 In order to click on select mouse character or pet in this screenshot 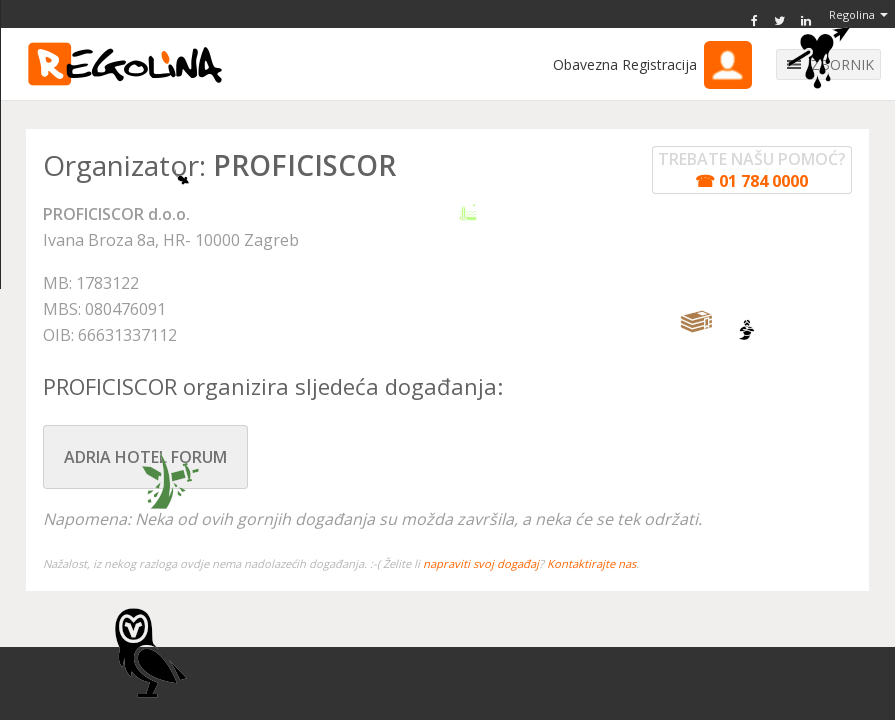, I will do `click(182, 177)`.